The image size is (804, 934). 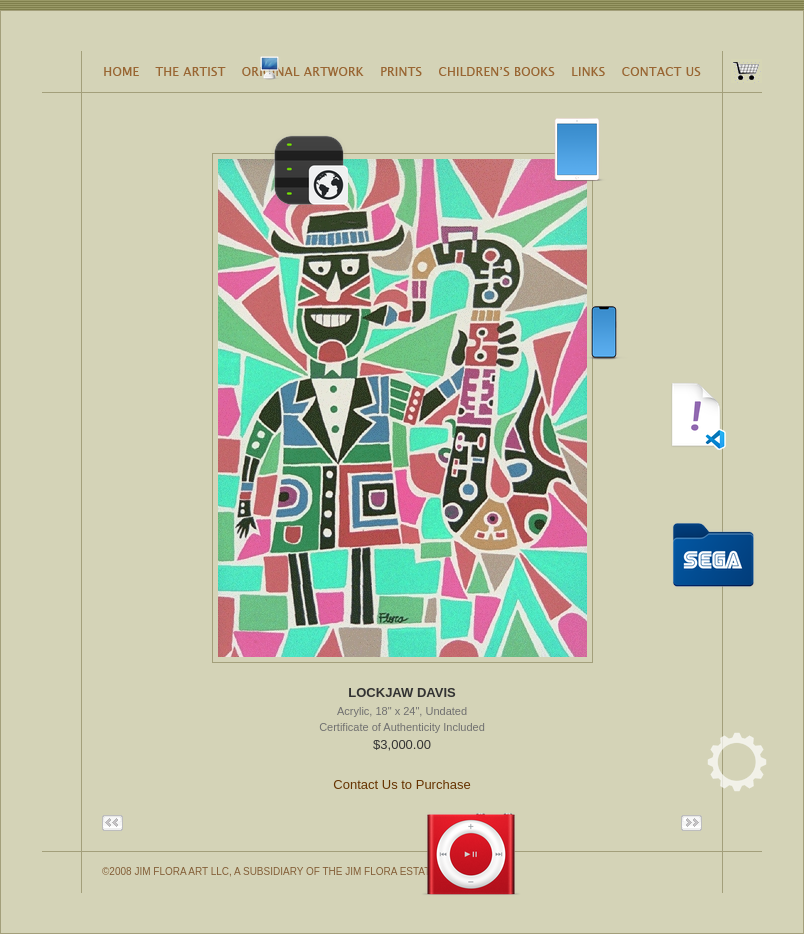 What do you see at coordinates (577, 149) in the screenshot?
I see `manage connected iPad device` at bounding box center [577, 149].